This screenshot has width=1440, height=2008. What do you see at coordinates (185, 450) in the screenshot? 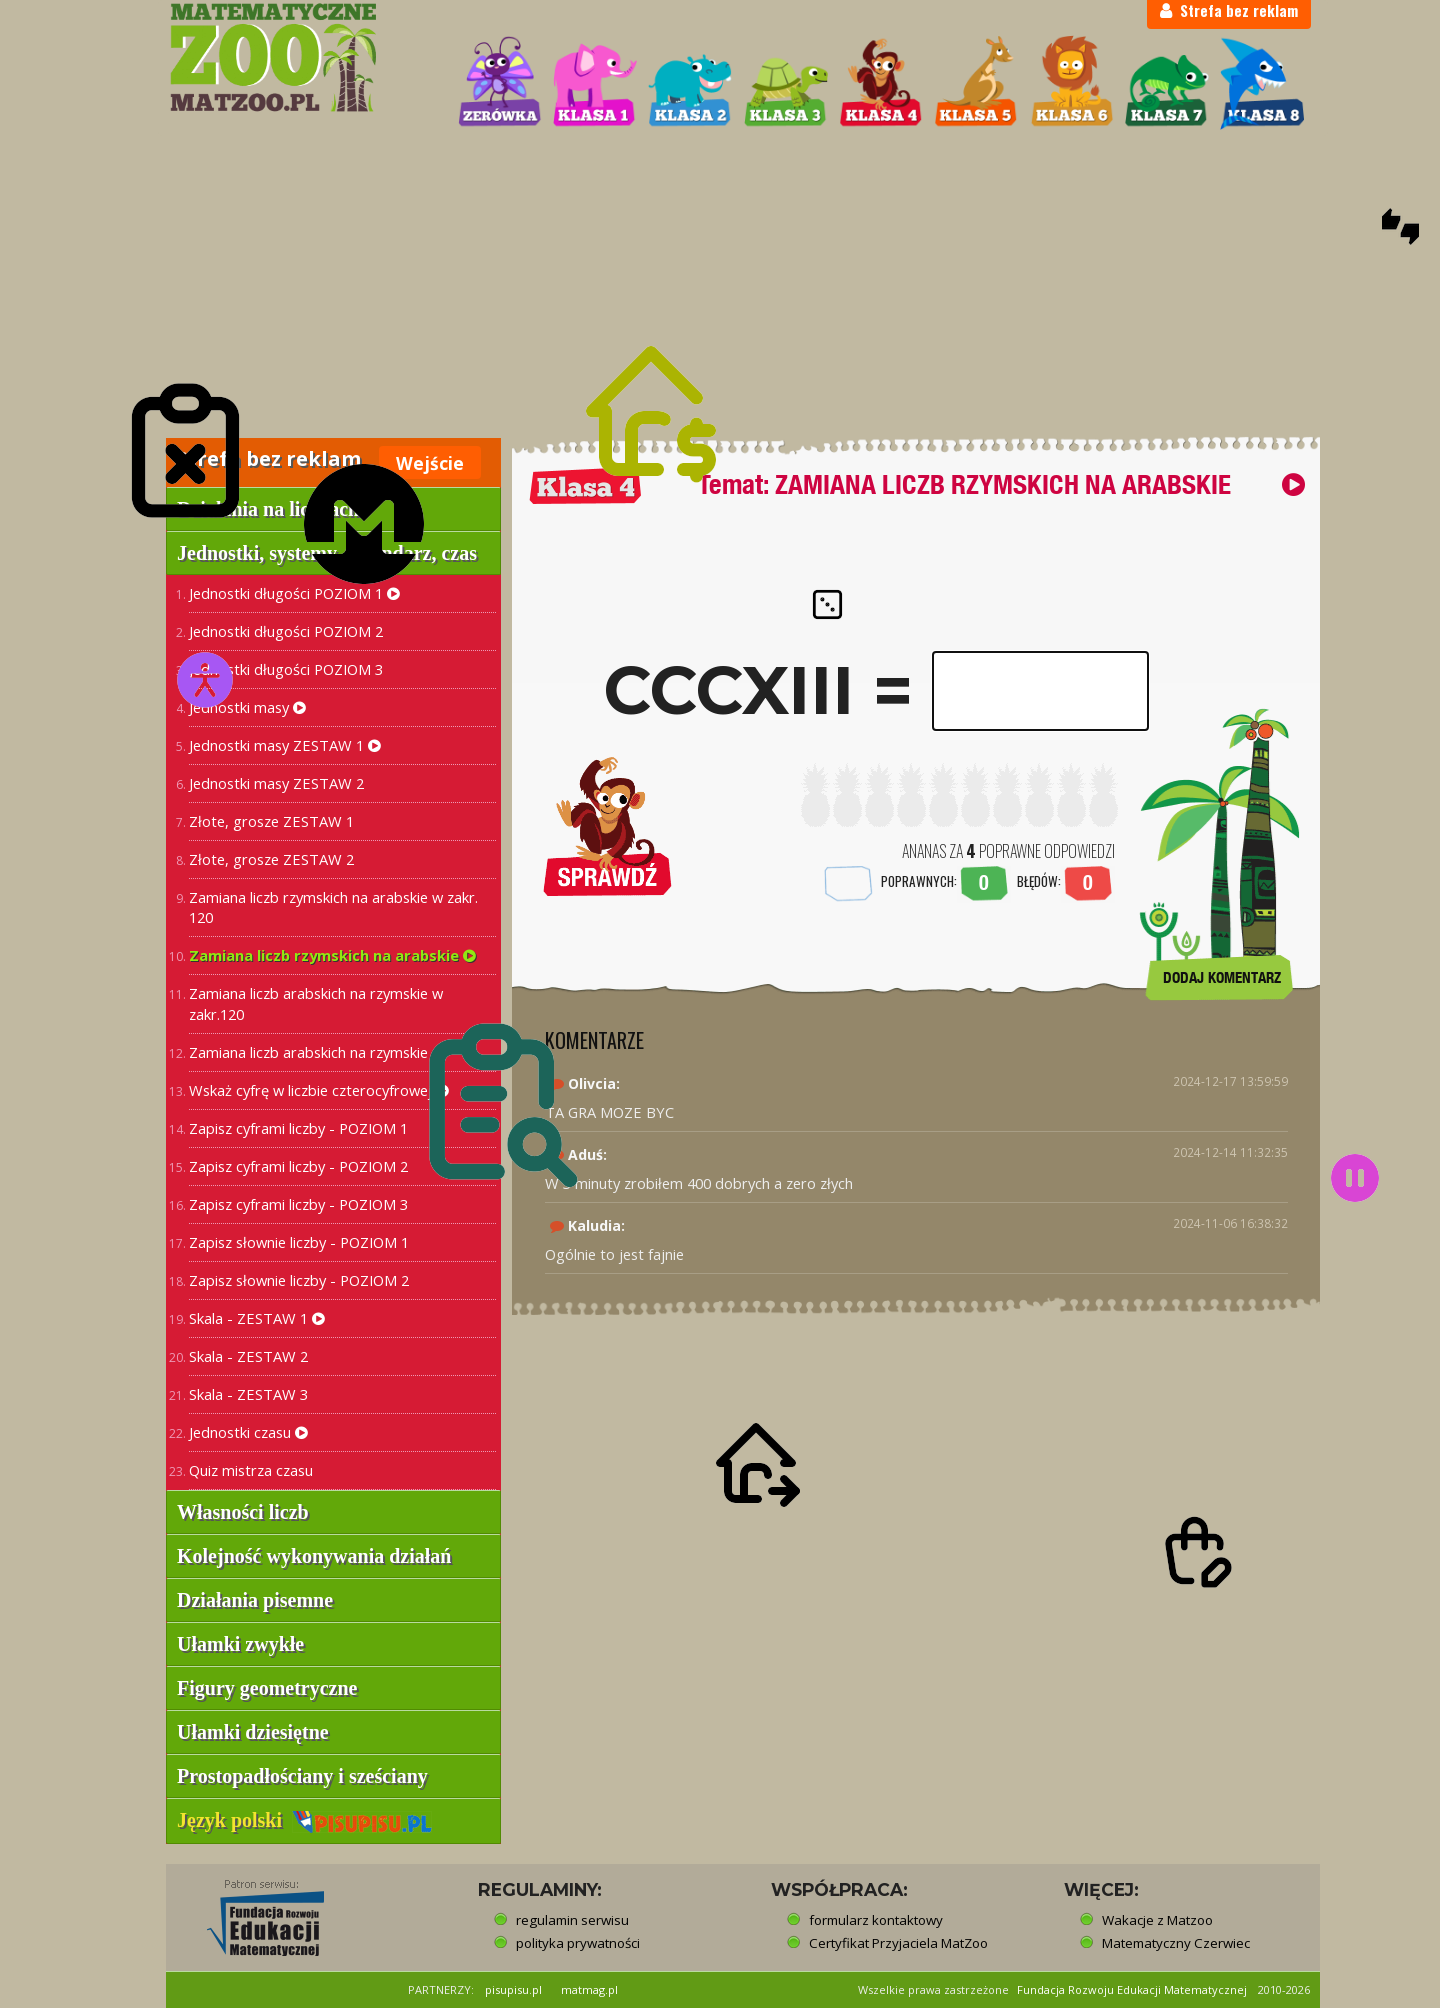
I see `clear clipboard contents` at bounding box center [185, 450].